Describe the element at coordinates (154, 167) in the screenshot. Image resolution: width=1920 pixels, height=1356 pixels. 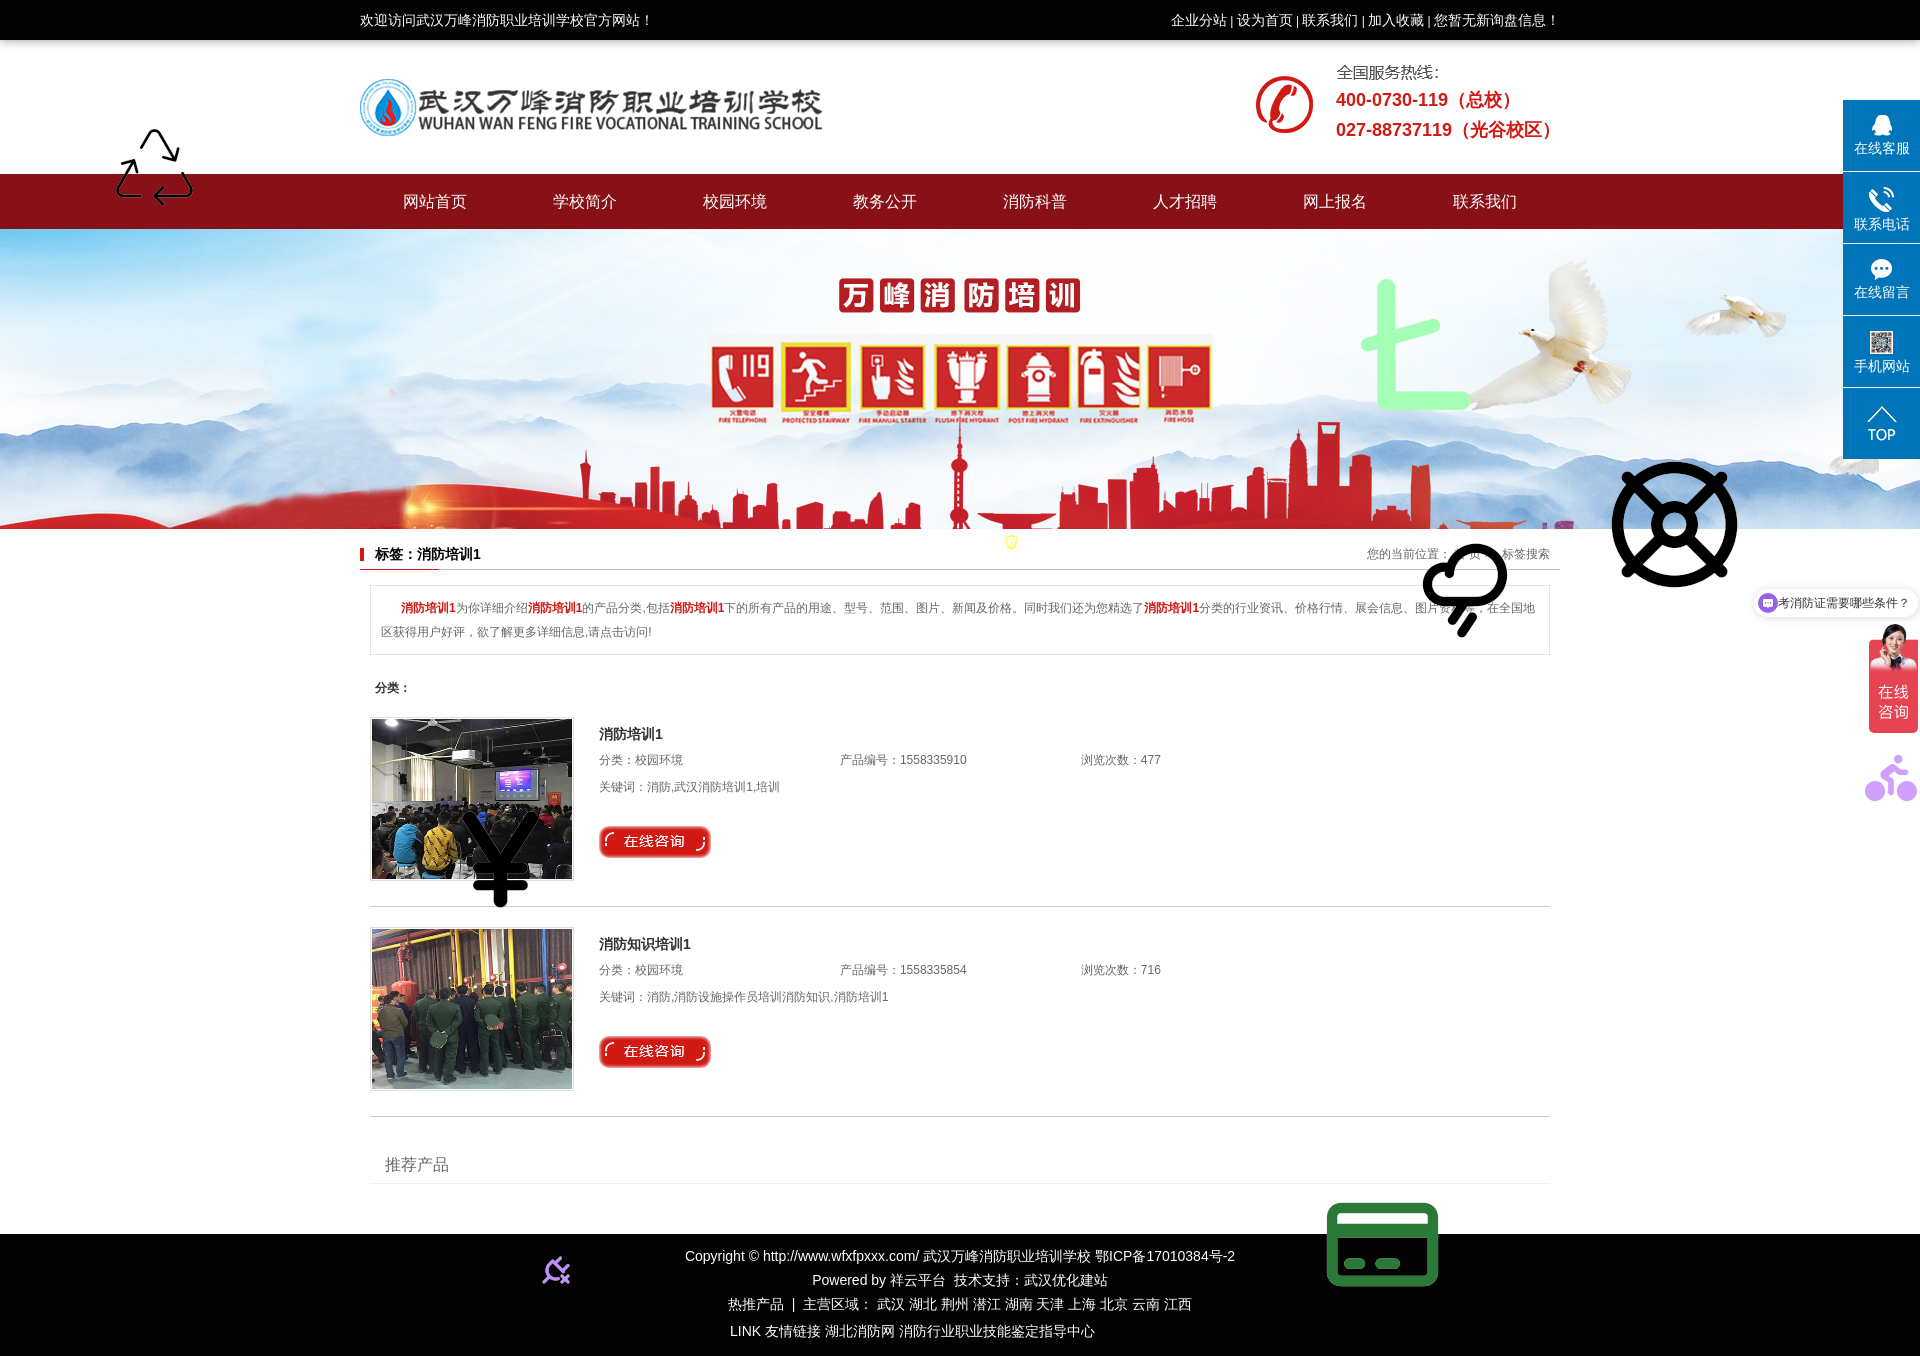
I see `recycle or move item to trash` at that location.